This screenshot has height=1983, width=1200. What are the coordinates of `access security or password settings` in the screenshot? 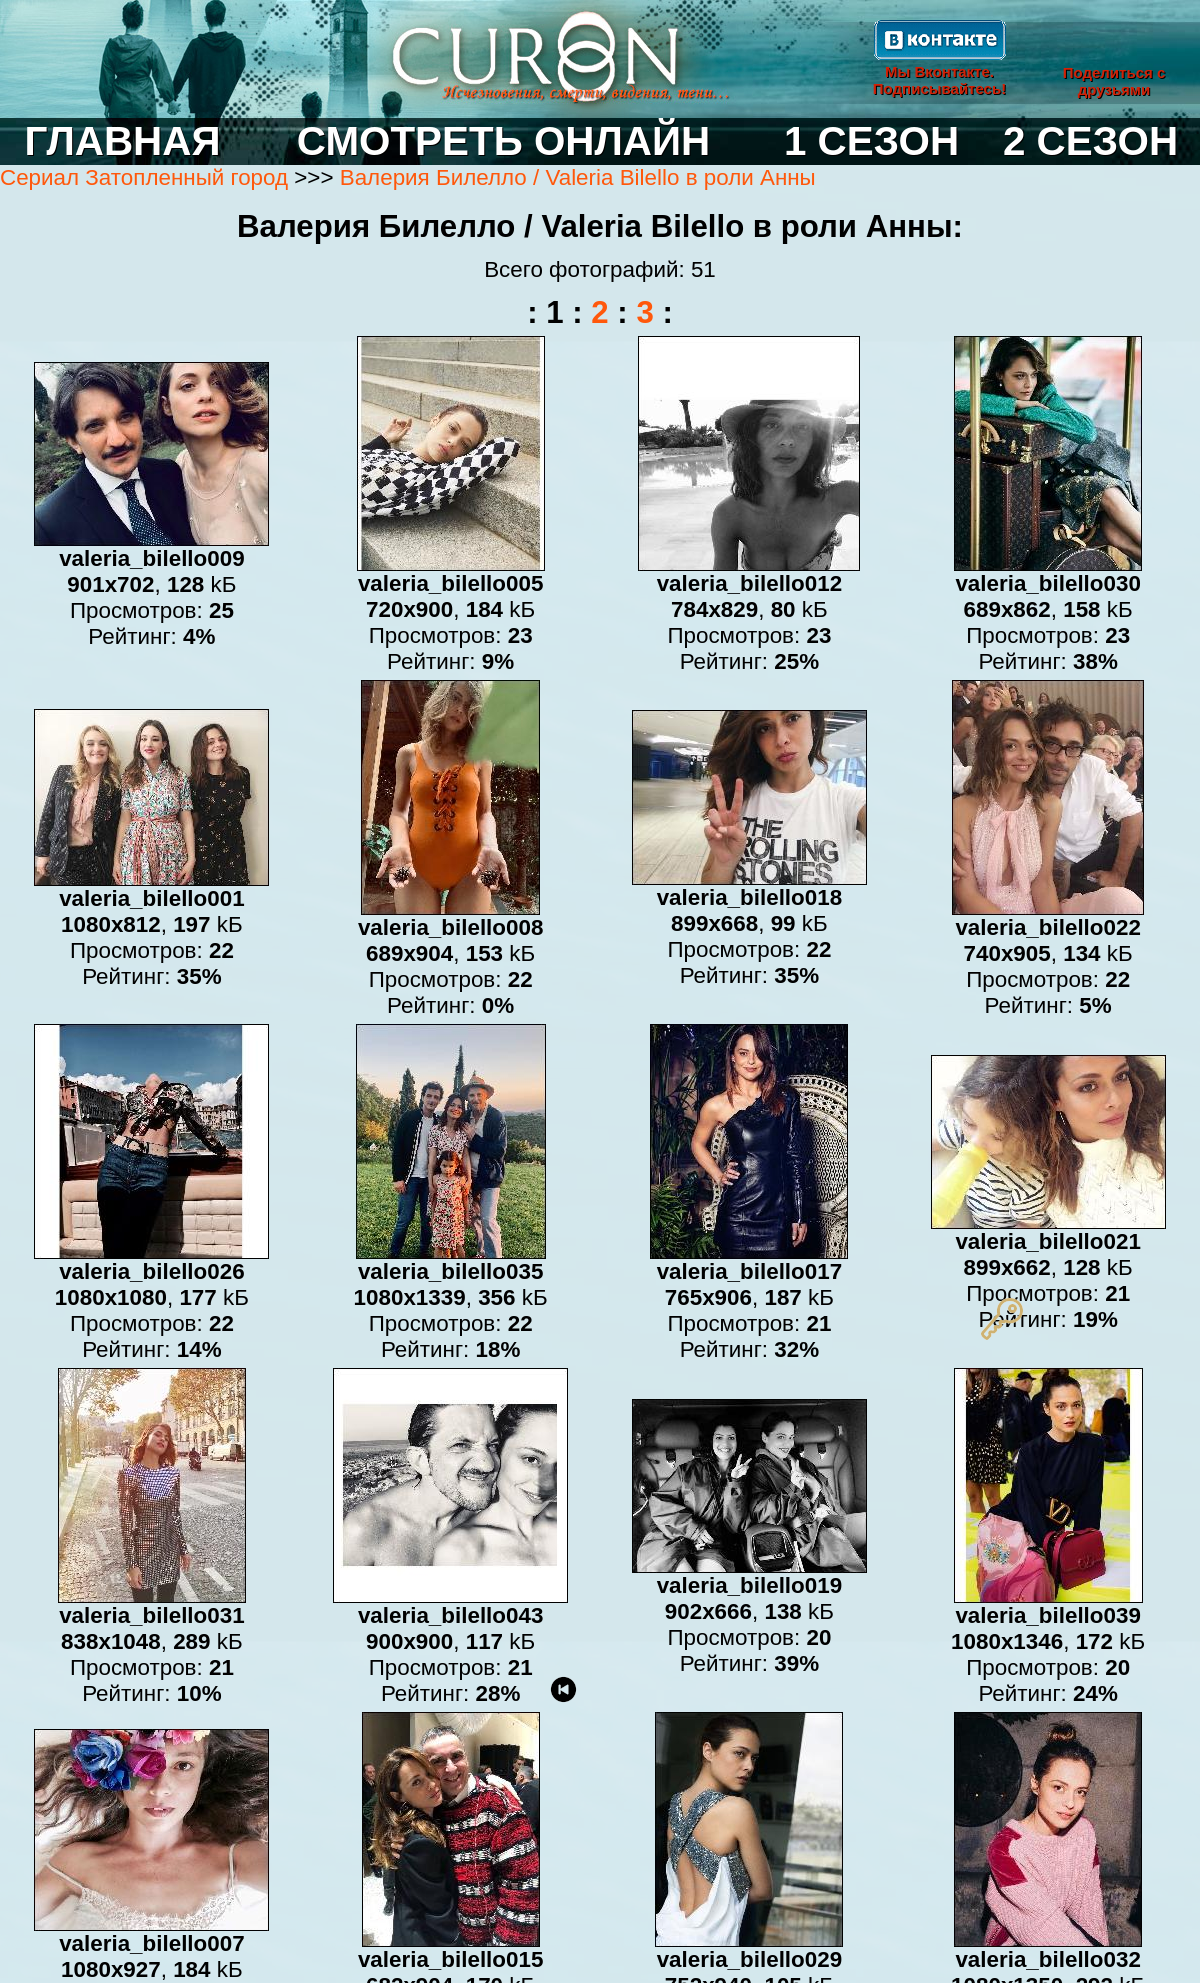 It's located at (1002, 1319).